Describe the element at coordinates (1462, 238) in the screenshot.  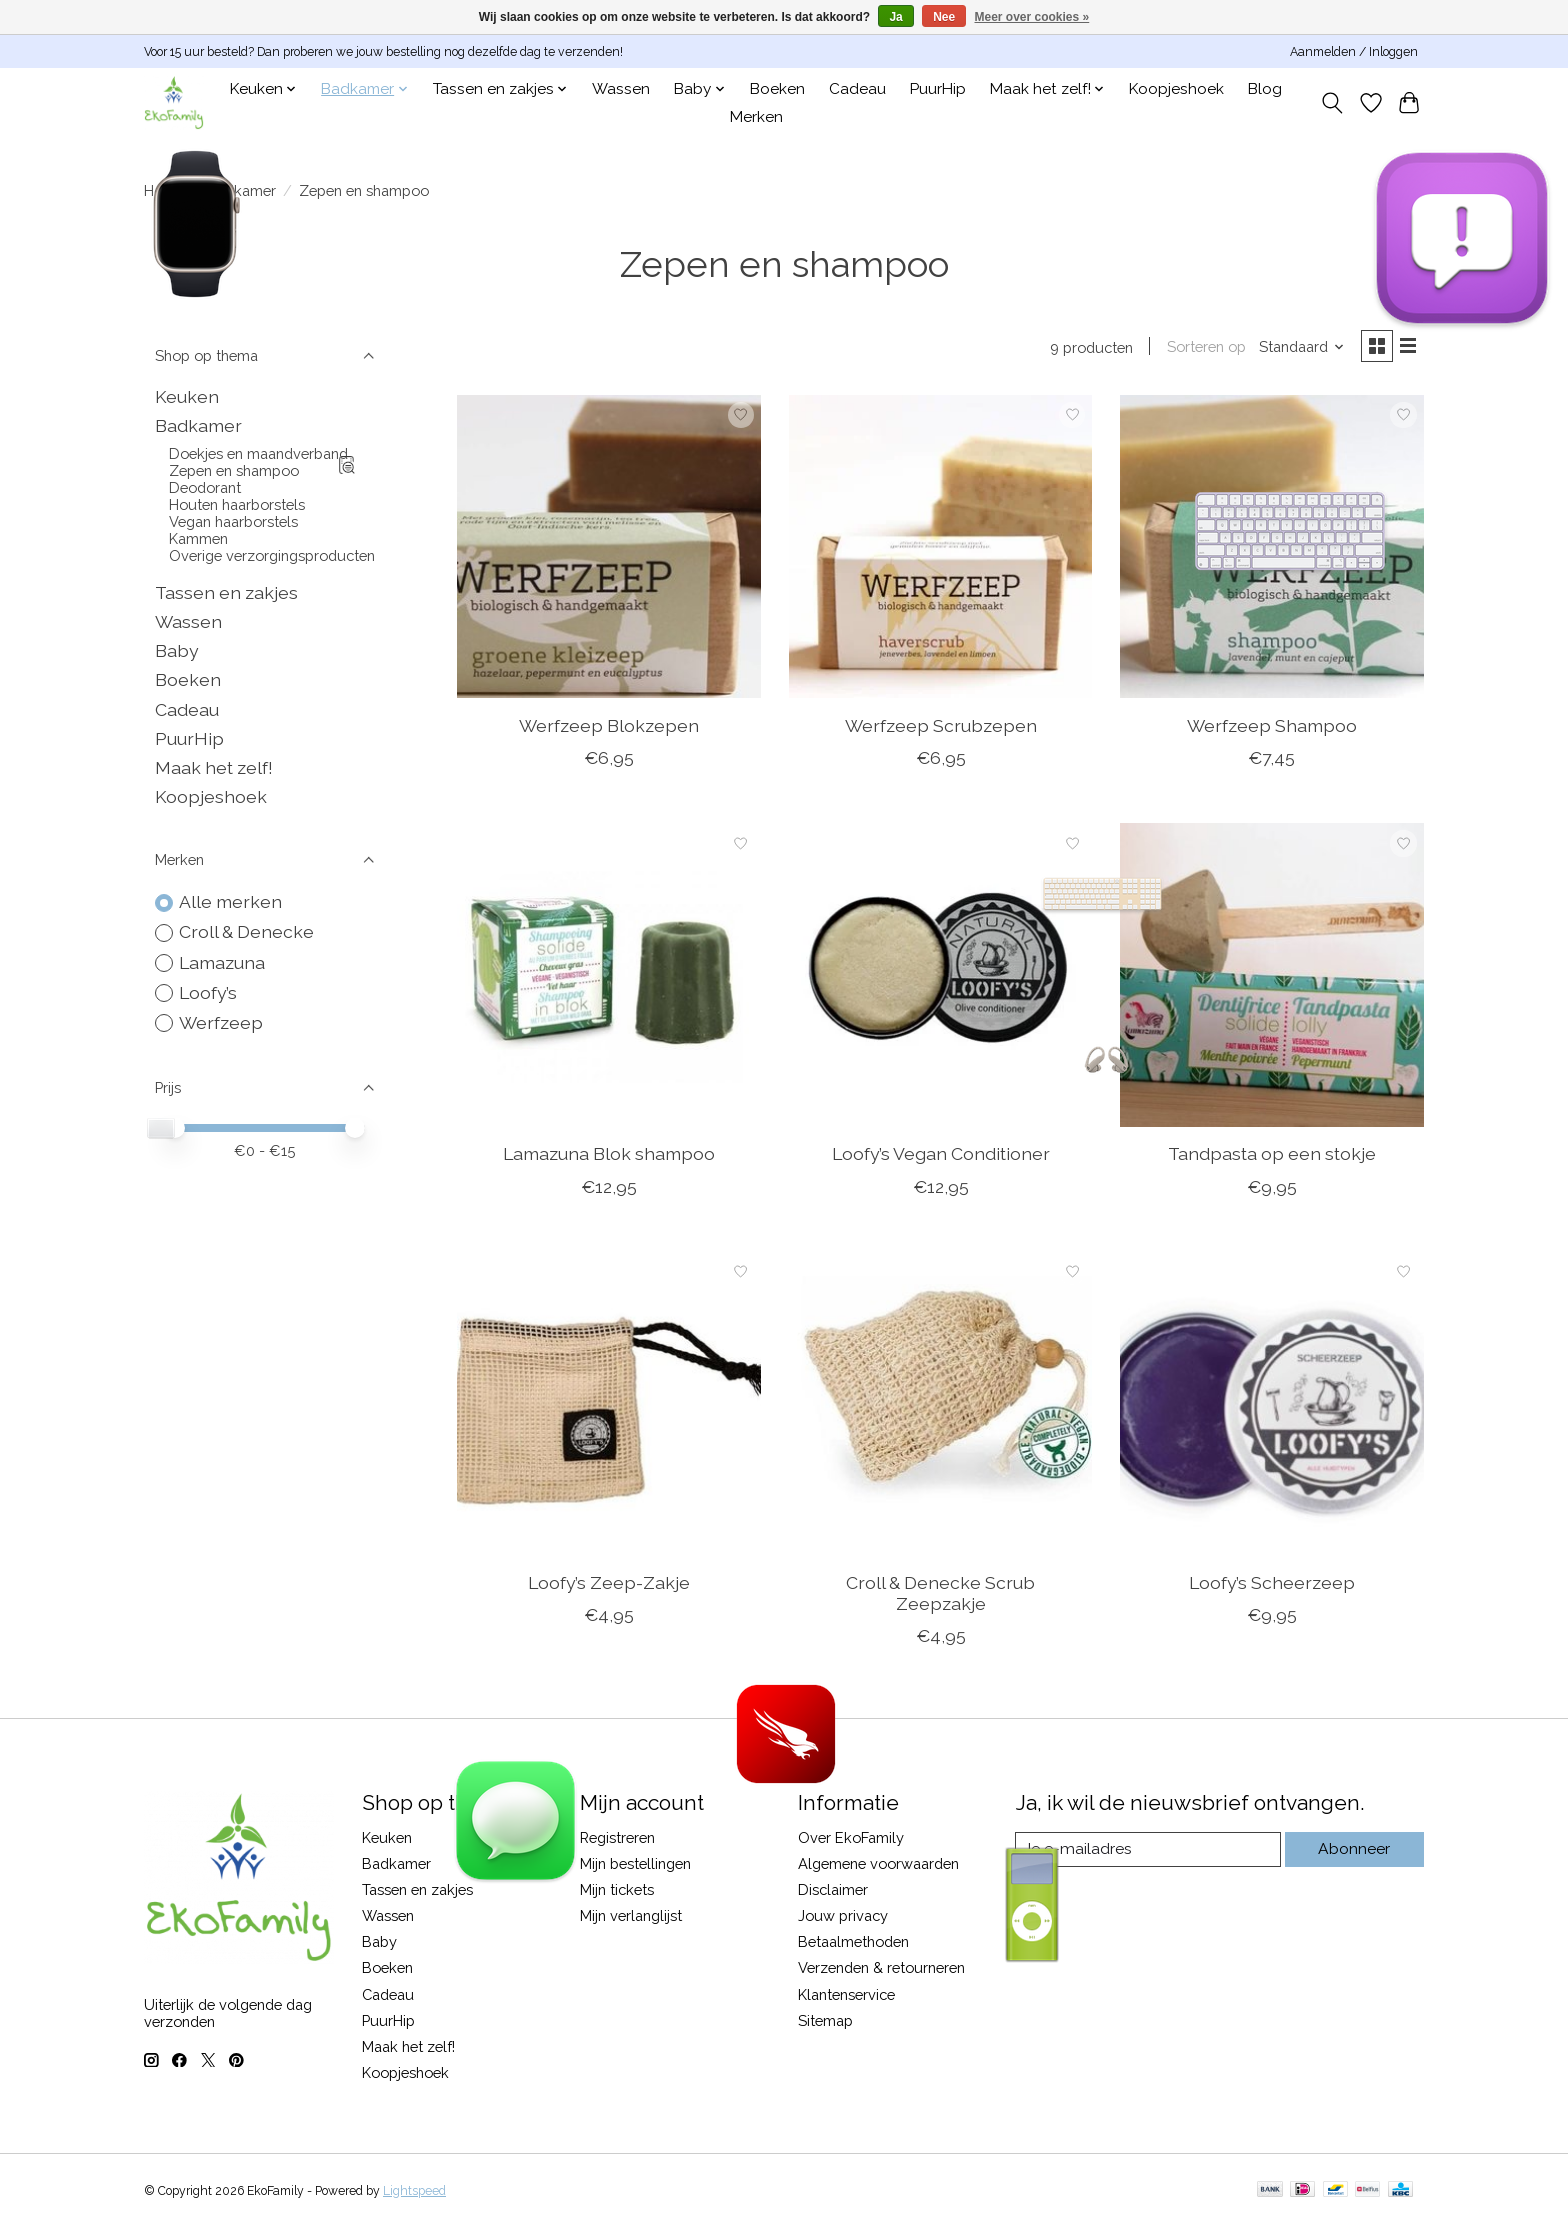
I see `submit feedback about file syncing issues` at that location.